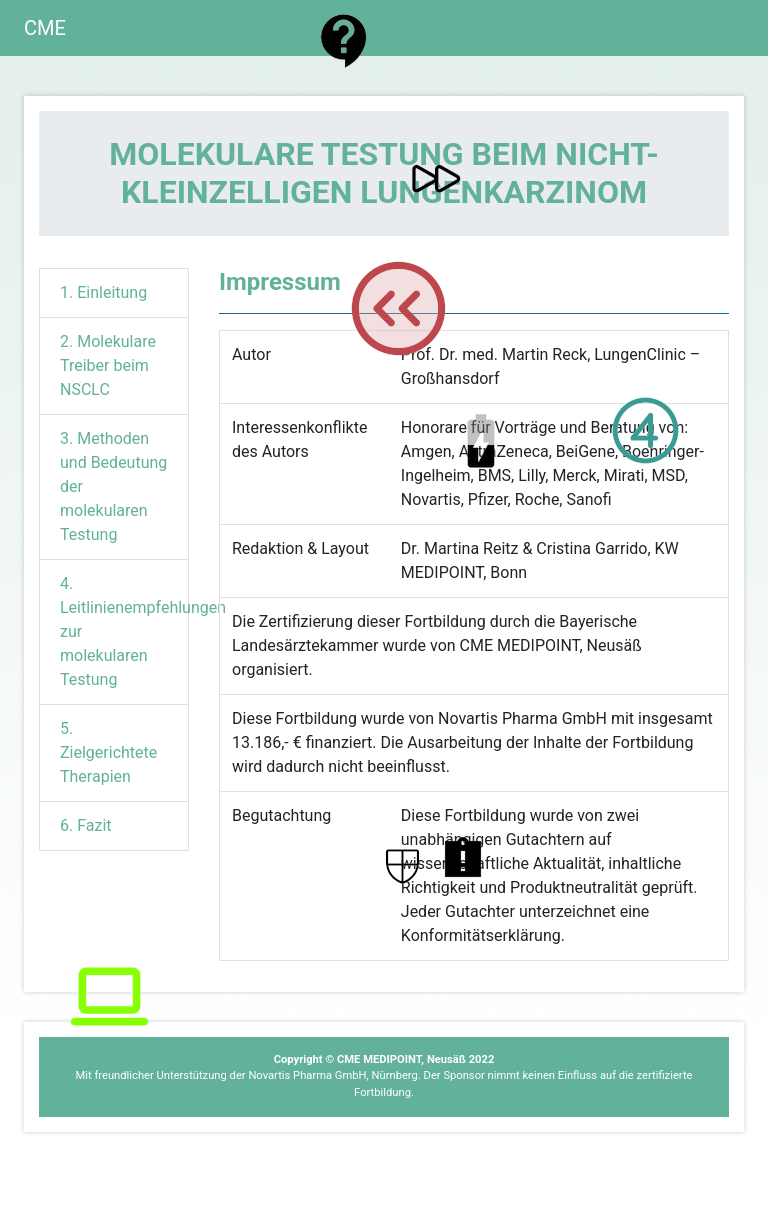 The width and height of the screenshot is (768, 1228). What do you see at coordinates (481, 441) in the screenshot?
I see `indicates battery is charging at 50% capacity` at bounding box center [481, 441].